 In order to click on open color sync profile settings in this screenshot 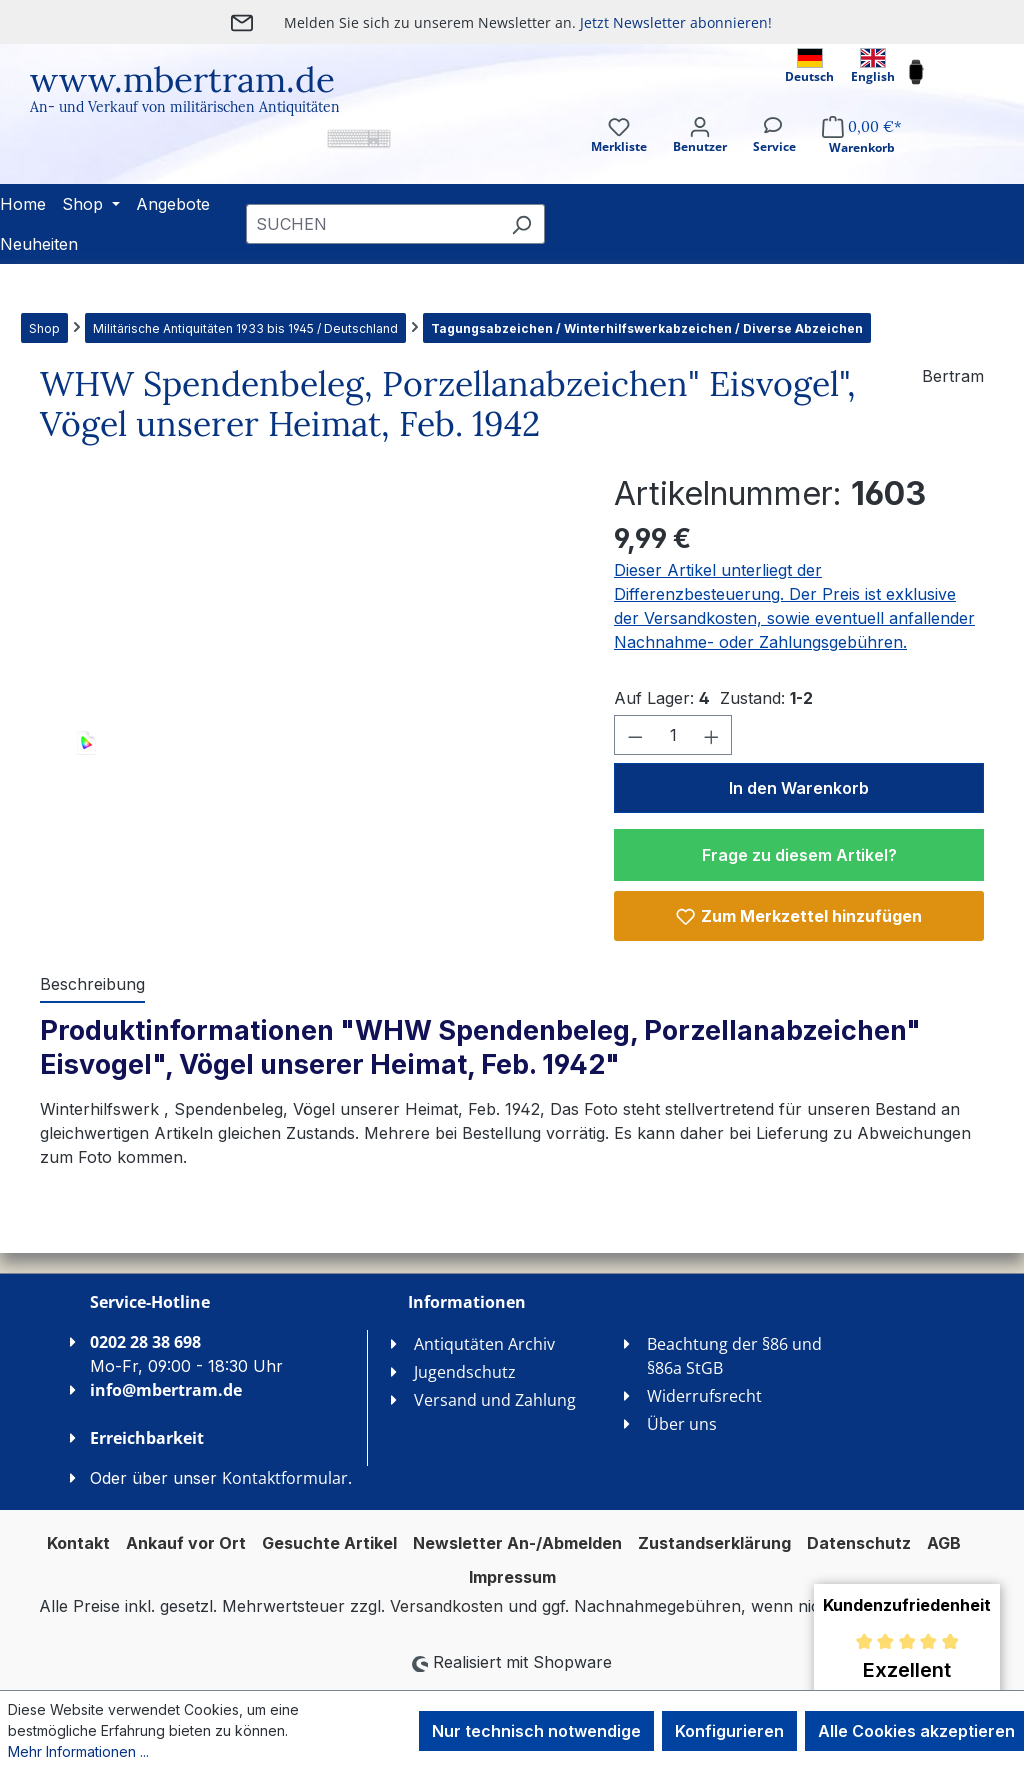, I will do `click(86, 743)`.